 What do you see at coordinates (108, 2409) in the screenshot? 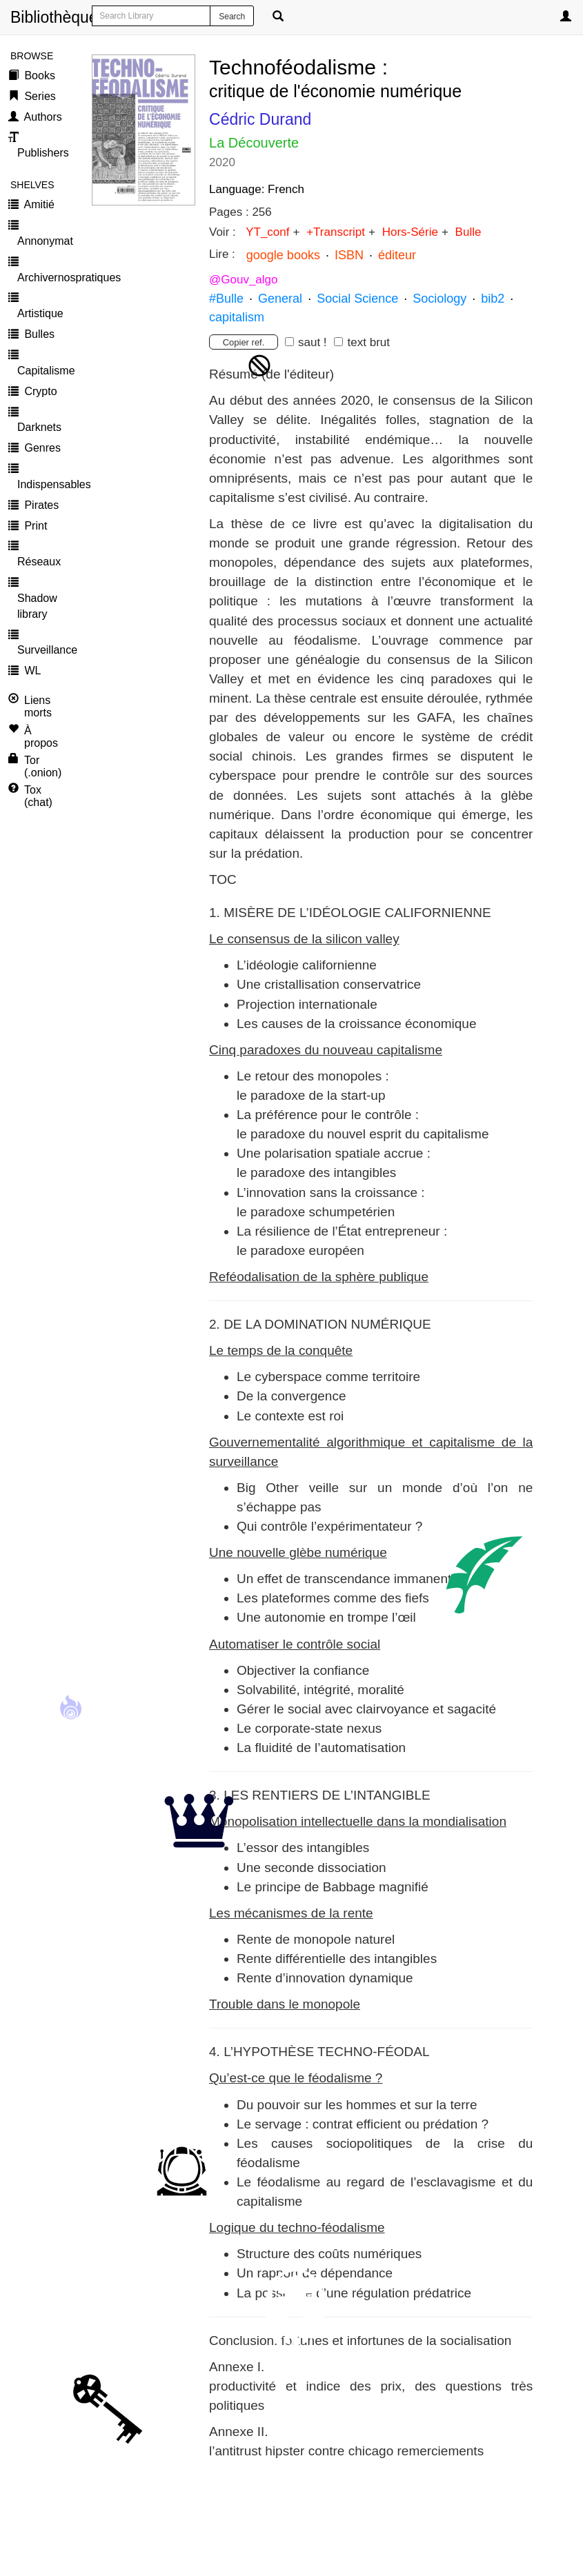
I see `access master or admin permissions` at bounding box center [108, 2409].